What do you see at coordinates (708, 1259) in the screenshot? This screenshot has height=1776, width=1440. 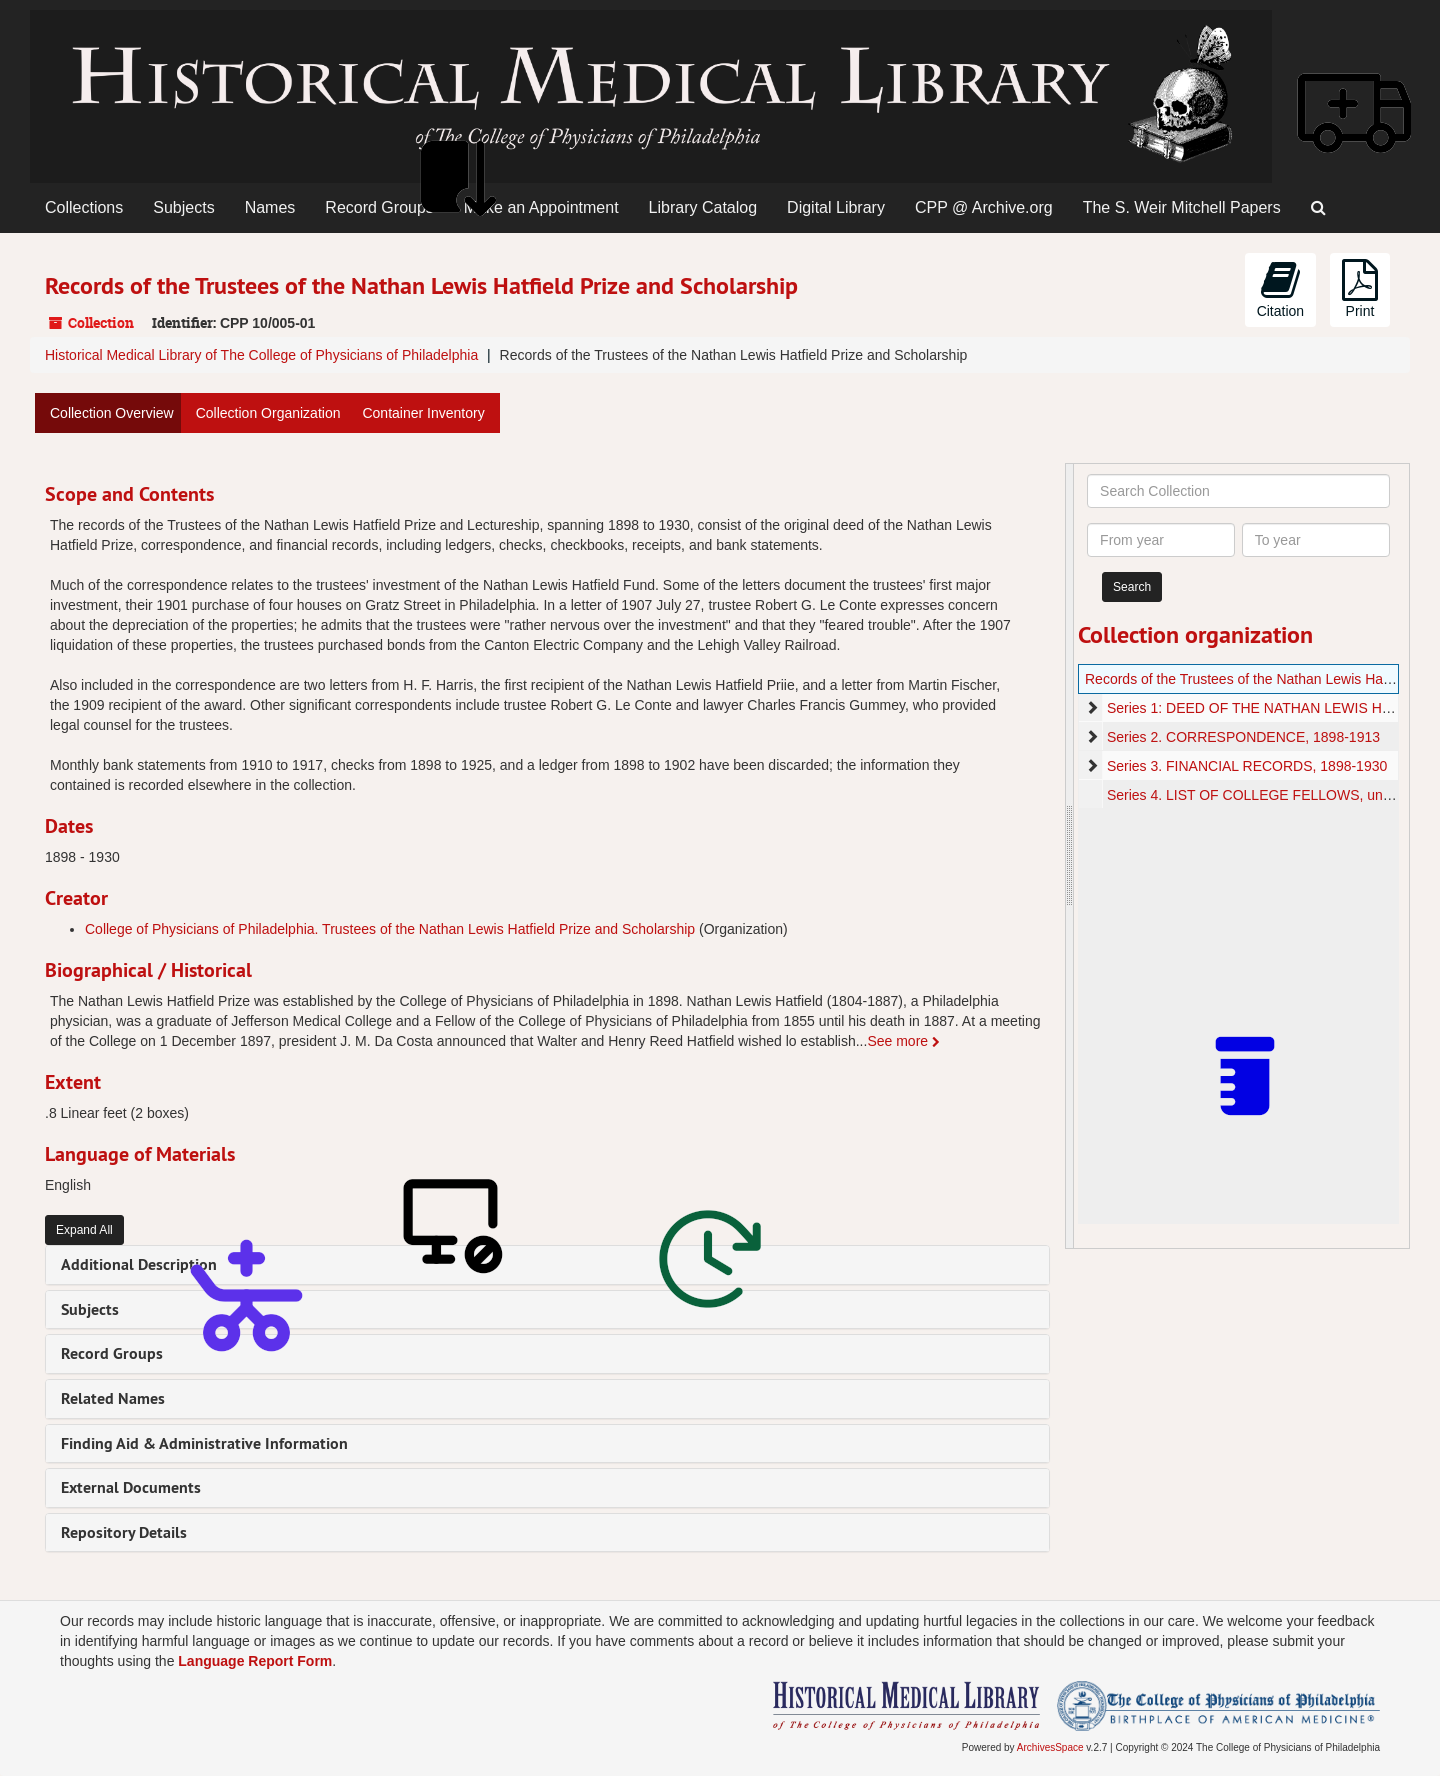 I see `restore to a previous version` at bounding box center [708, 1259].